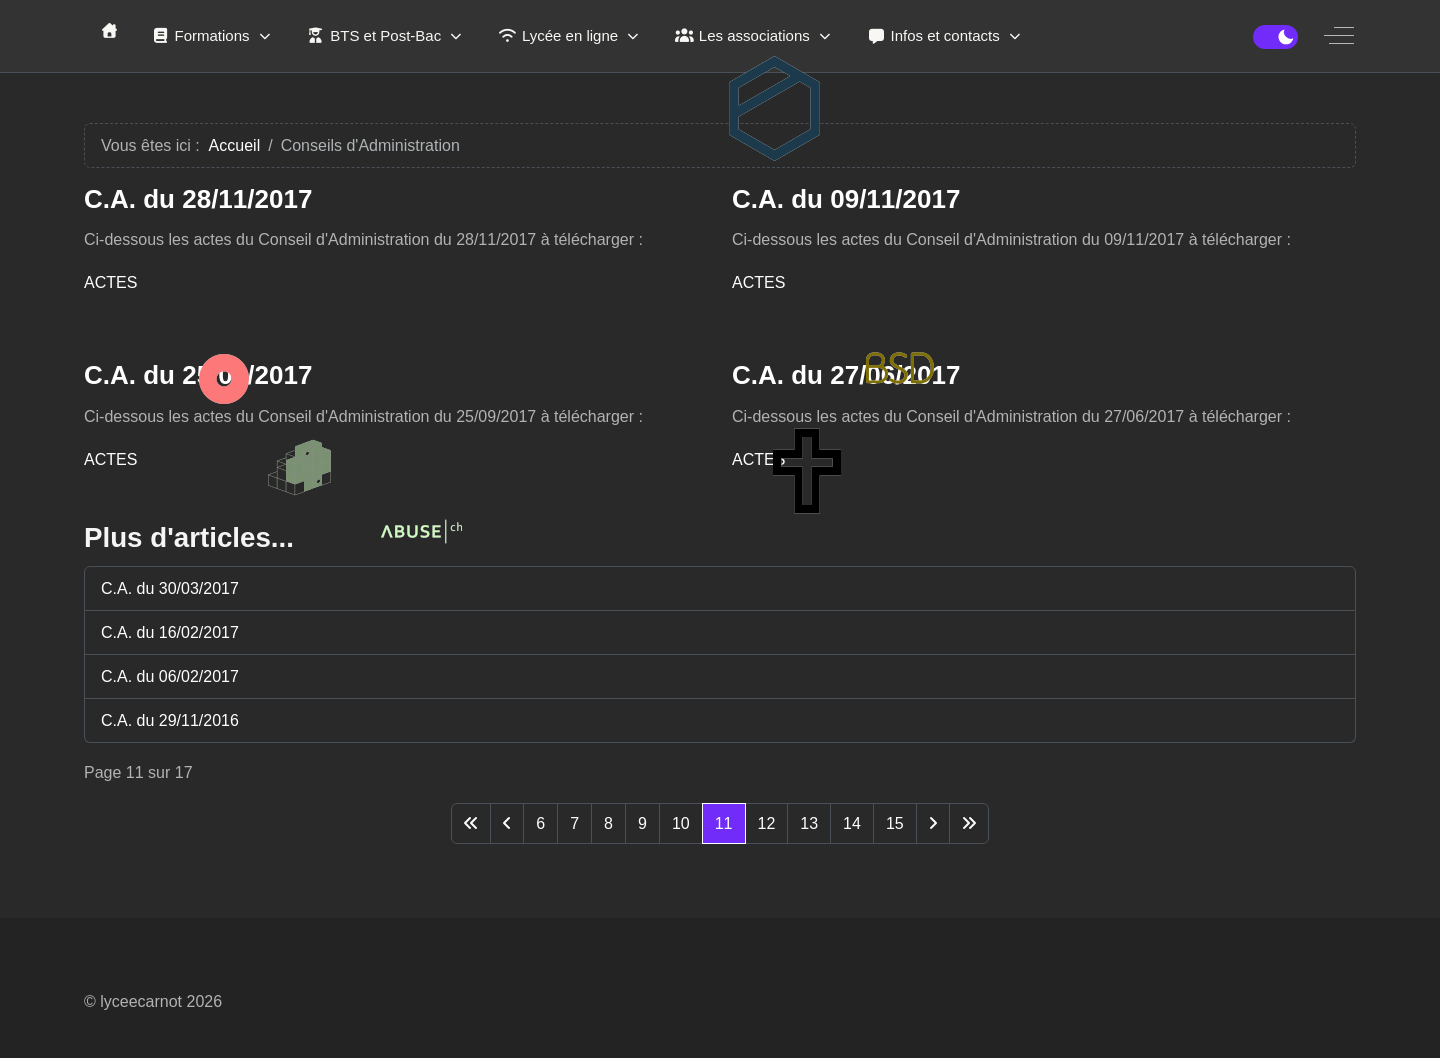  I want to click on visit the Python Package Index (PyPI) website, so click(299, 467).